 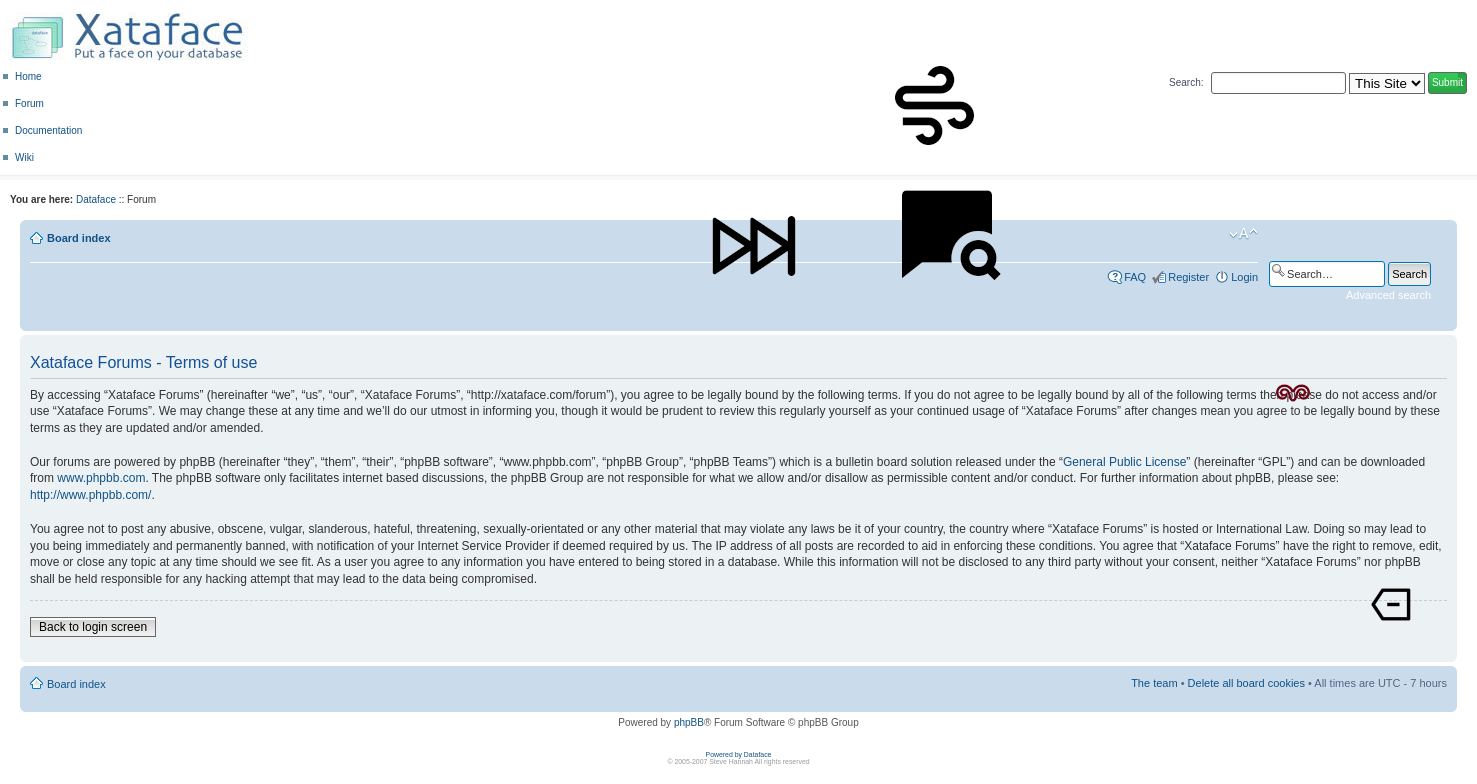 What do you see at coordinates (934, 105) in the screenshot?
I see `indicates windy weather conditions` at bounding box center [934, 105].